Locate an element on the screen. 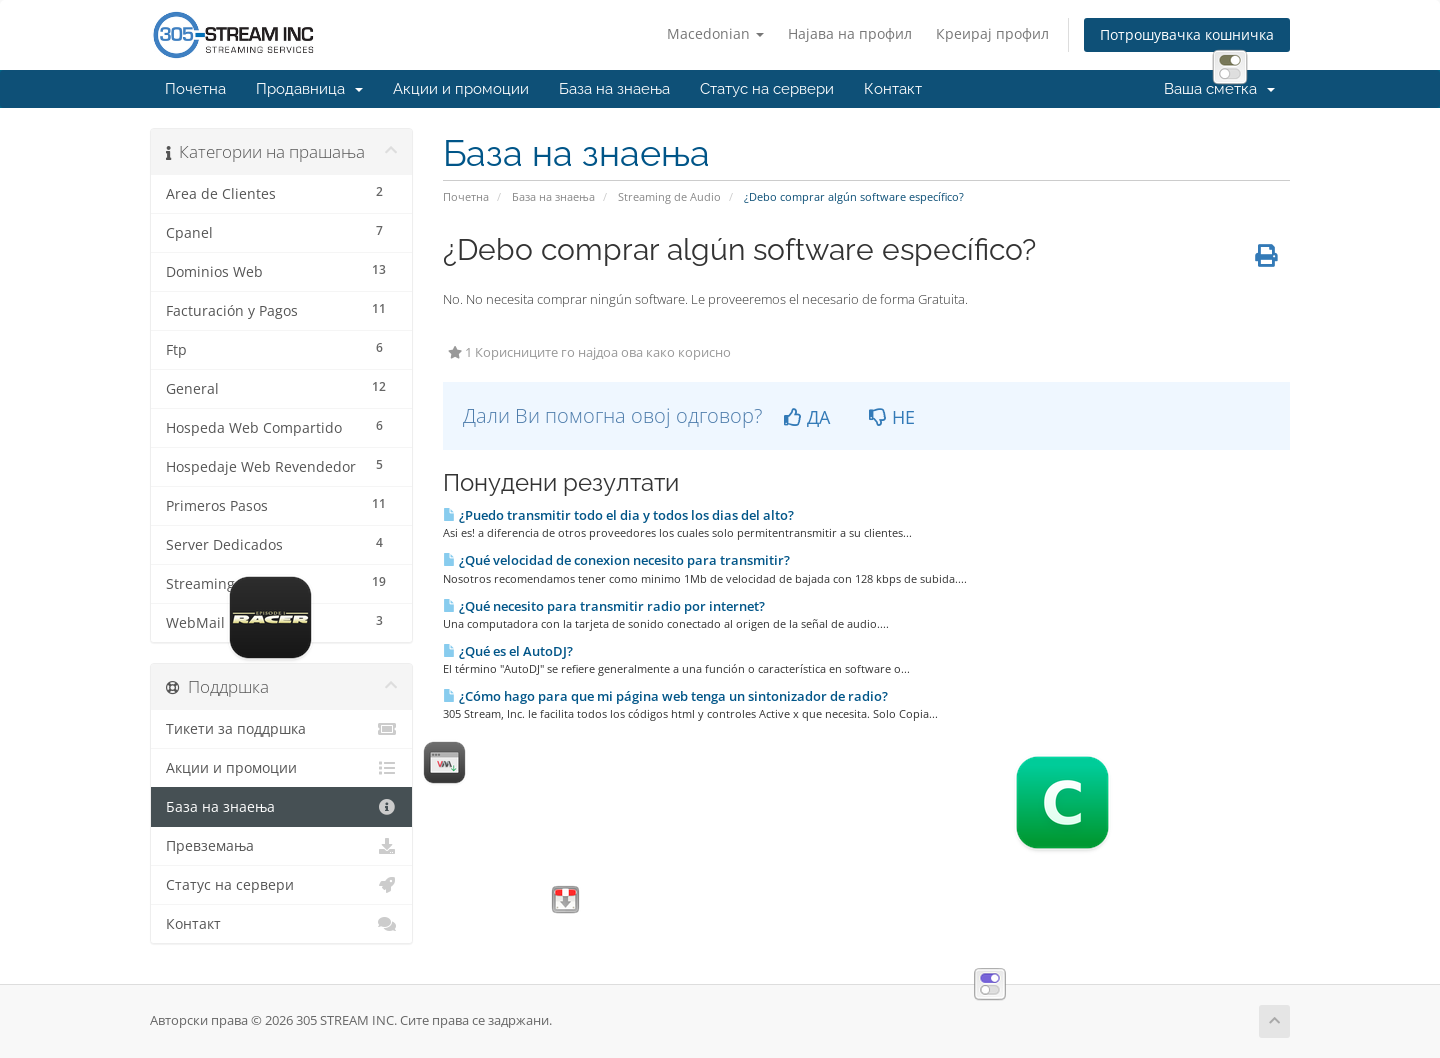 The height and width of the screenshot is (1058, 1440). configure virtual machine installation settings is located at coordinates (444, 762).